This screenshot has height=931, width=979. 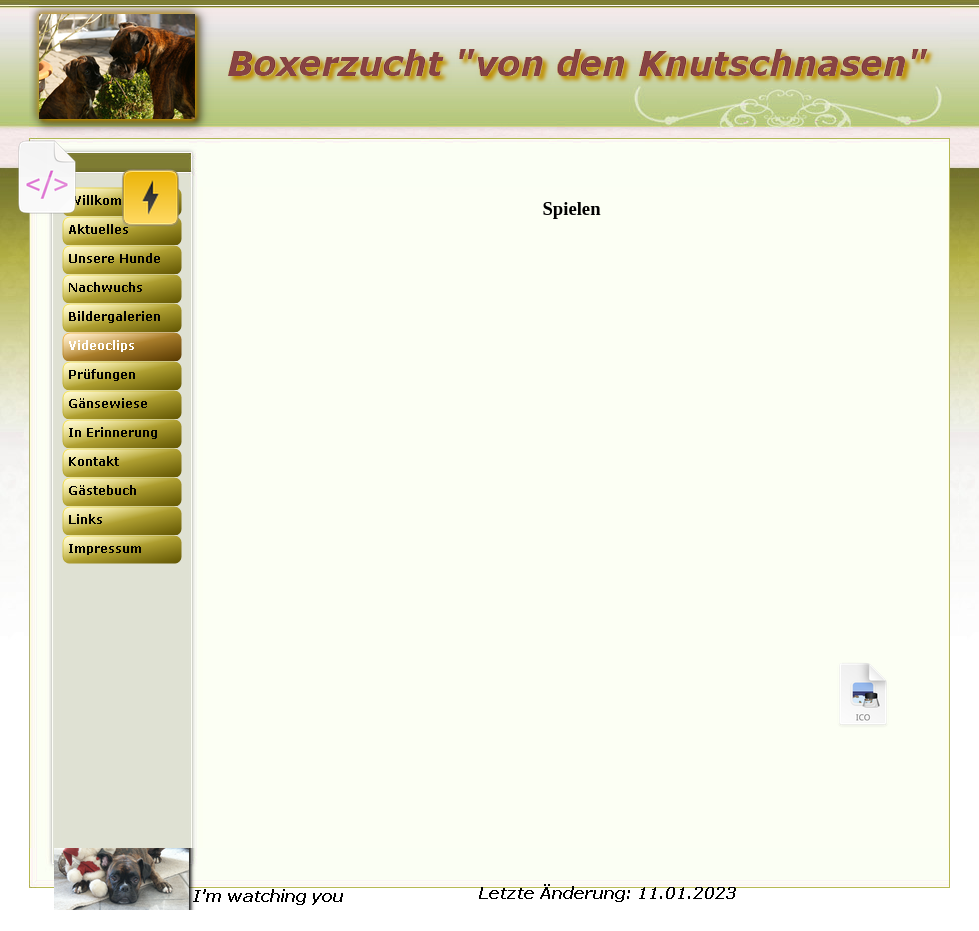 What do you see at coordinates (863, 695) in the screenshot?
I see `an ico image file used for icons and favicons` at bounding box center [863, 695].